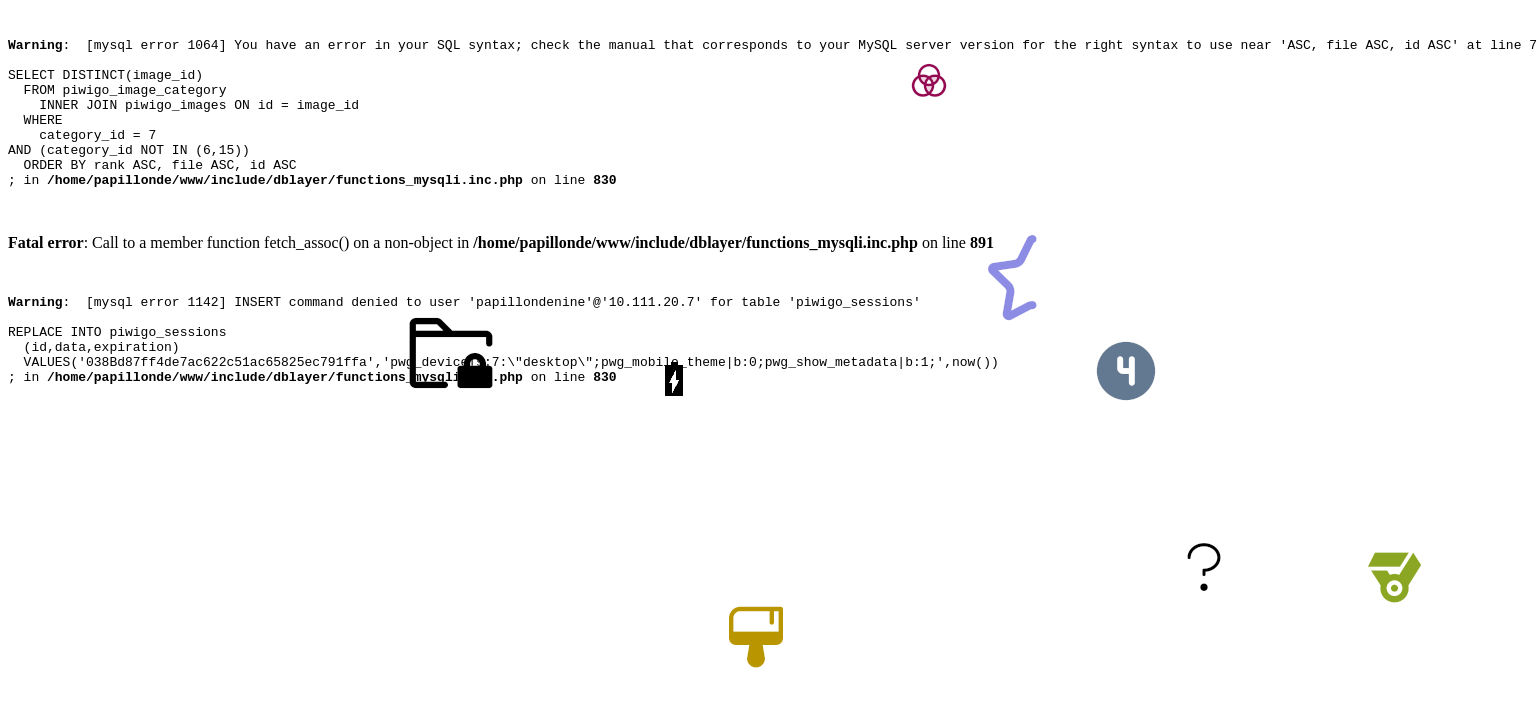 The image size is (1537, 720). What do you see at coordinates (674, 379) in the screenshot?
I see `indicates battery is fully charged while connected to power` at bounding box center [674, 379].